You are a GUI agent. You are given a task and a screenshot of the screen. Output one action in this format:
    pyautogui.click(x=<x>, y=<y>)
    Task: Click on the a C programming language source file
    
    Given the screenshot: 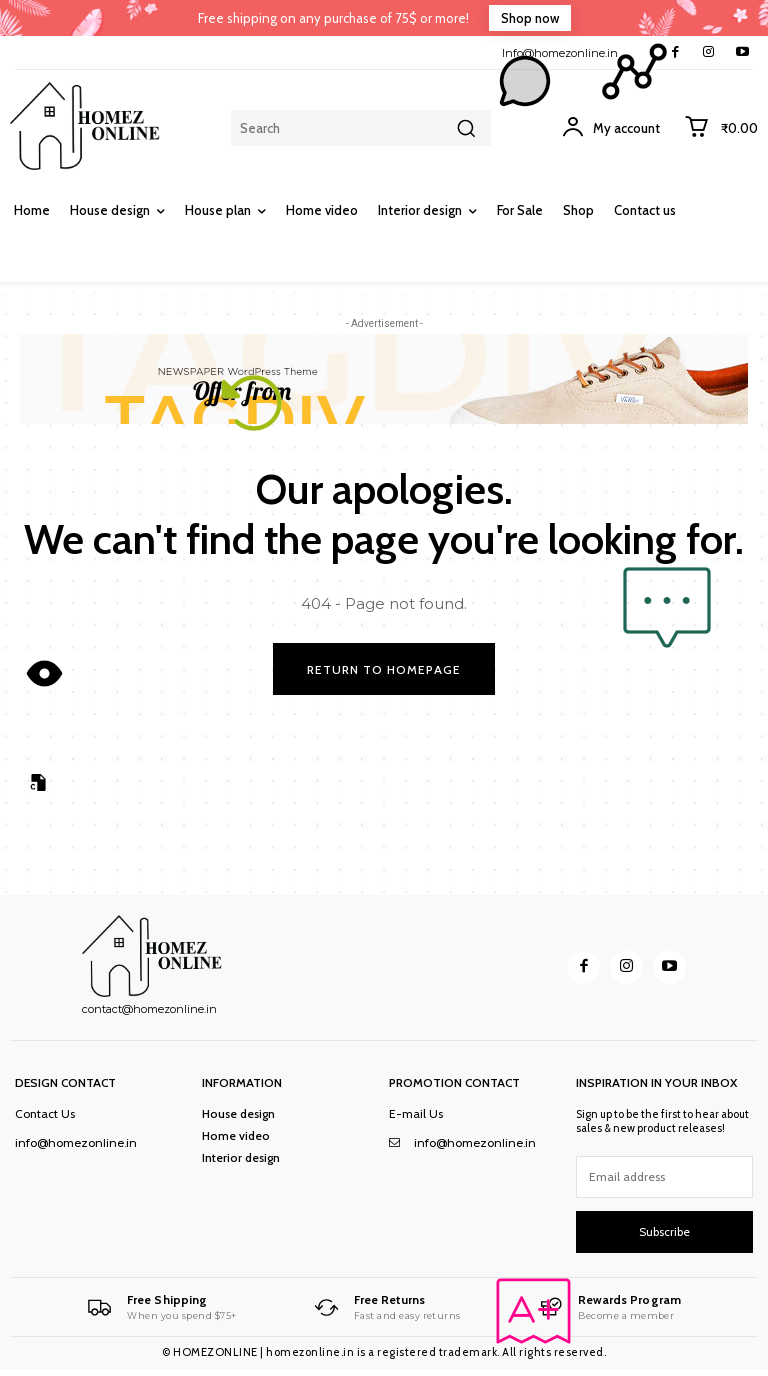 What is the action you would take?
    pyautogui.click(x=38, y=782)
    